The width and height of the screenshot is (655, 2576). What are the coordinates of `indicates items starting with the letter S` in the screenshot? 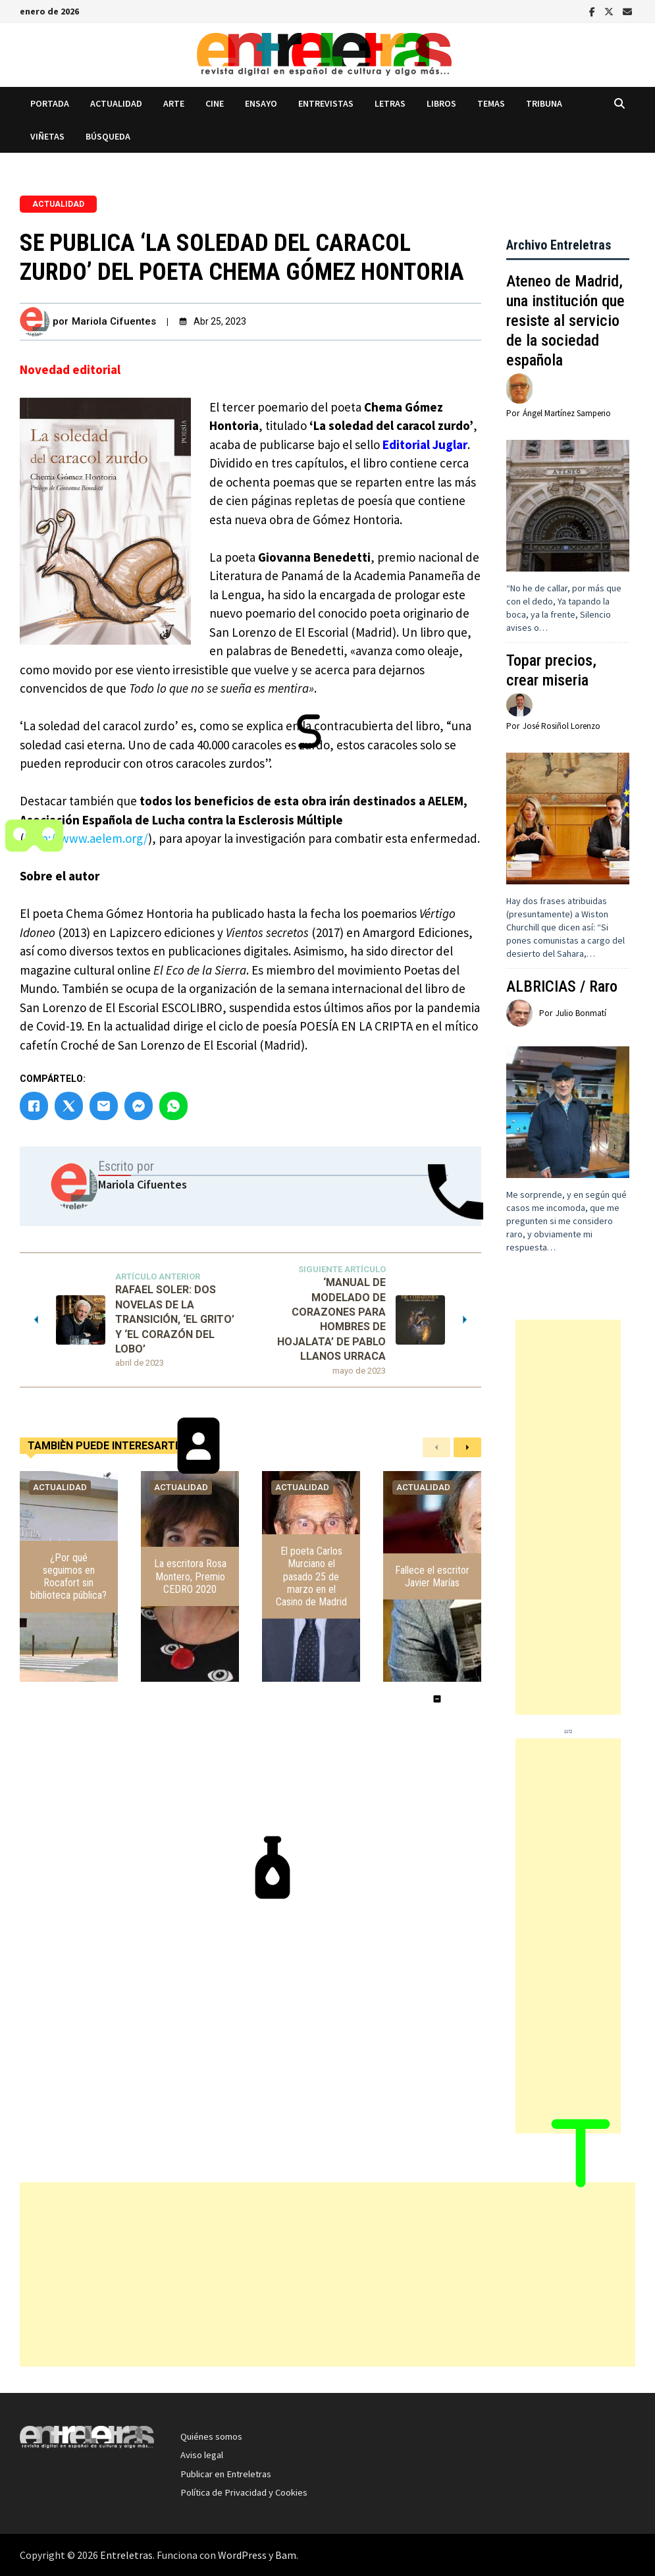 It's located at (309, 731).